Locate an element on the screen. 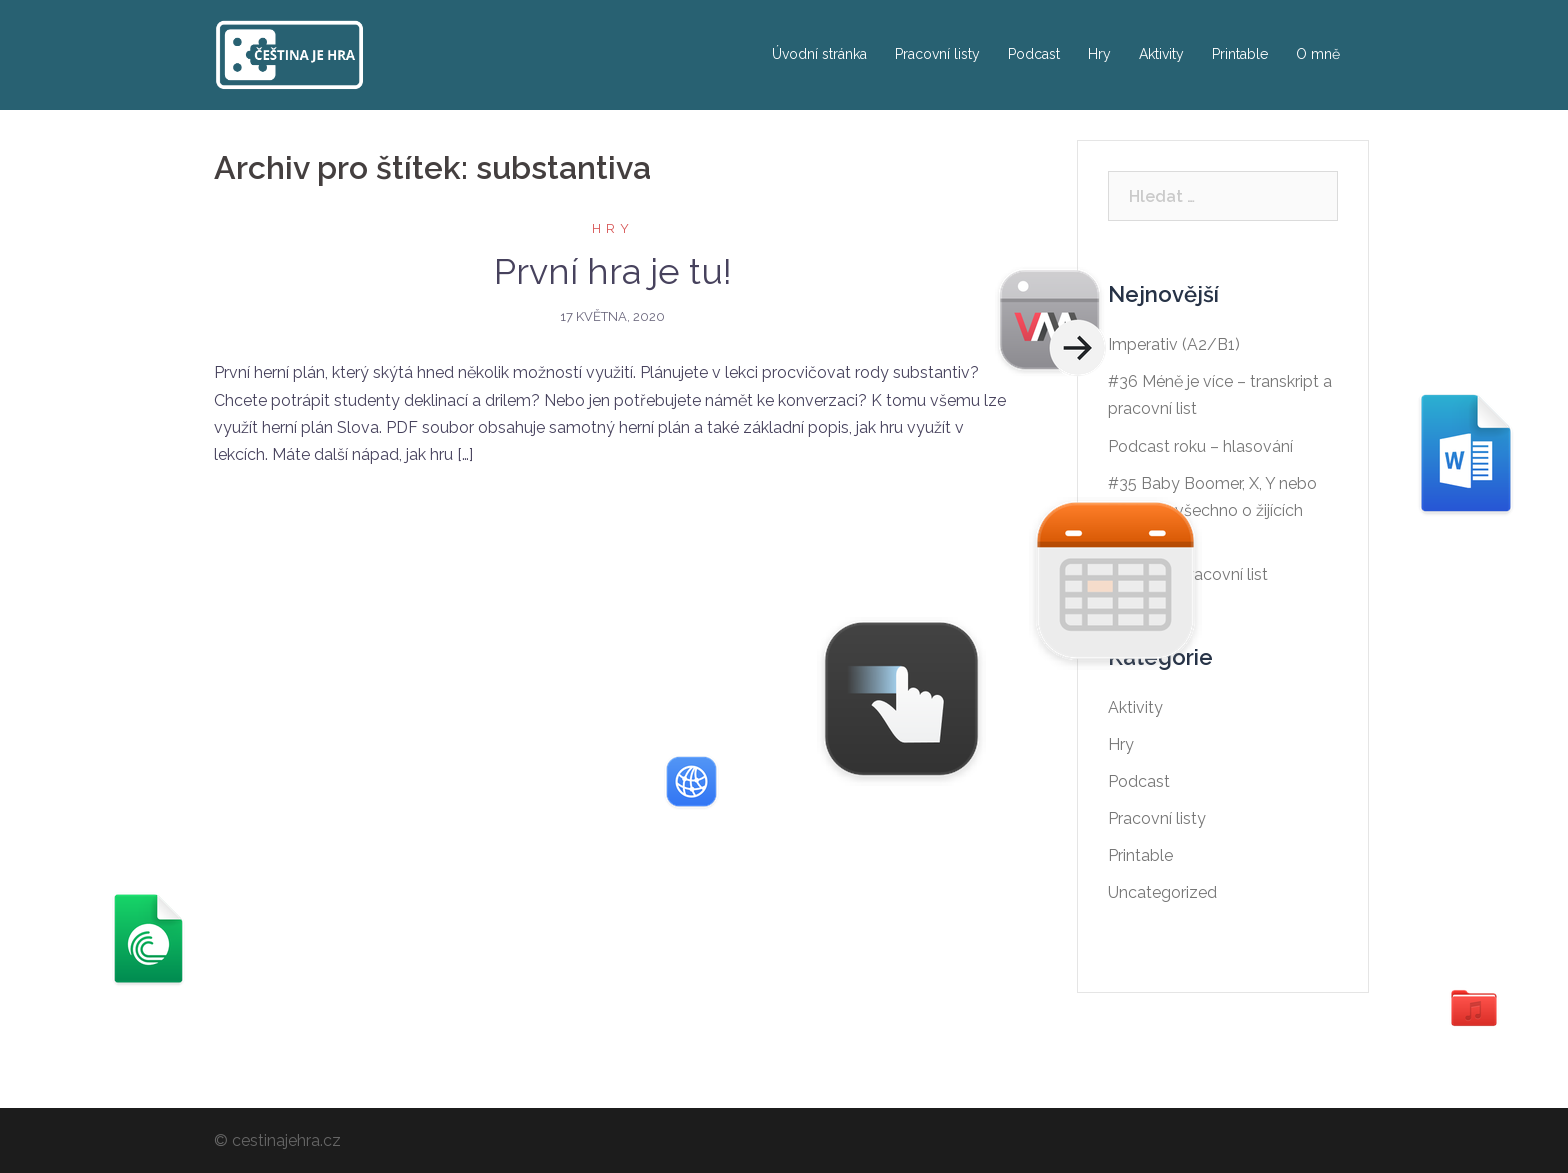 Image resolution: width=1568 pixels, height=1173 pixels. open calendar and tasks preferences is located at coordinates (1115, 583).